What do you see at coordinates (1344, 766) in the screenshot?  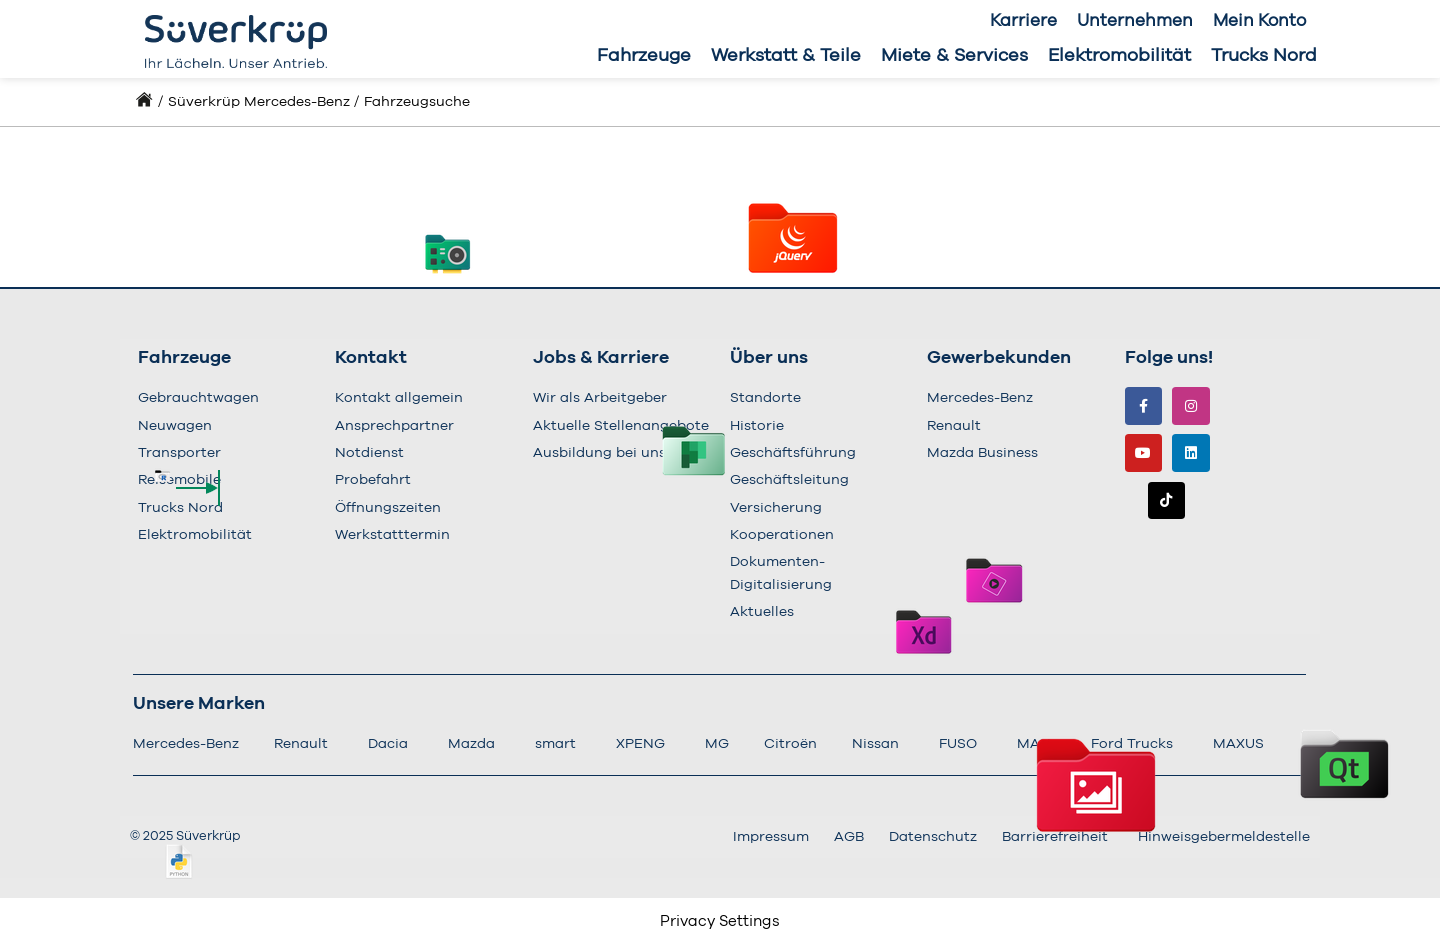 I see `folder containing Qt framework project files` at bounding box center [1344, 766].